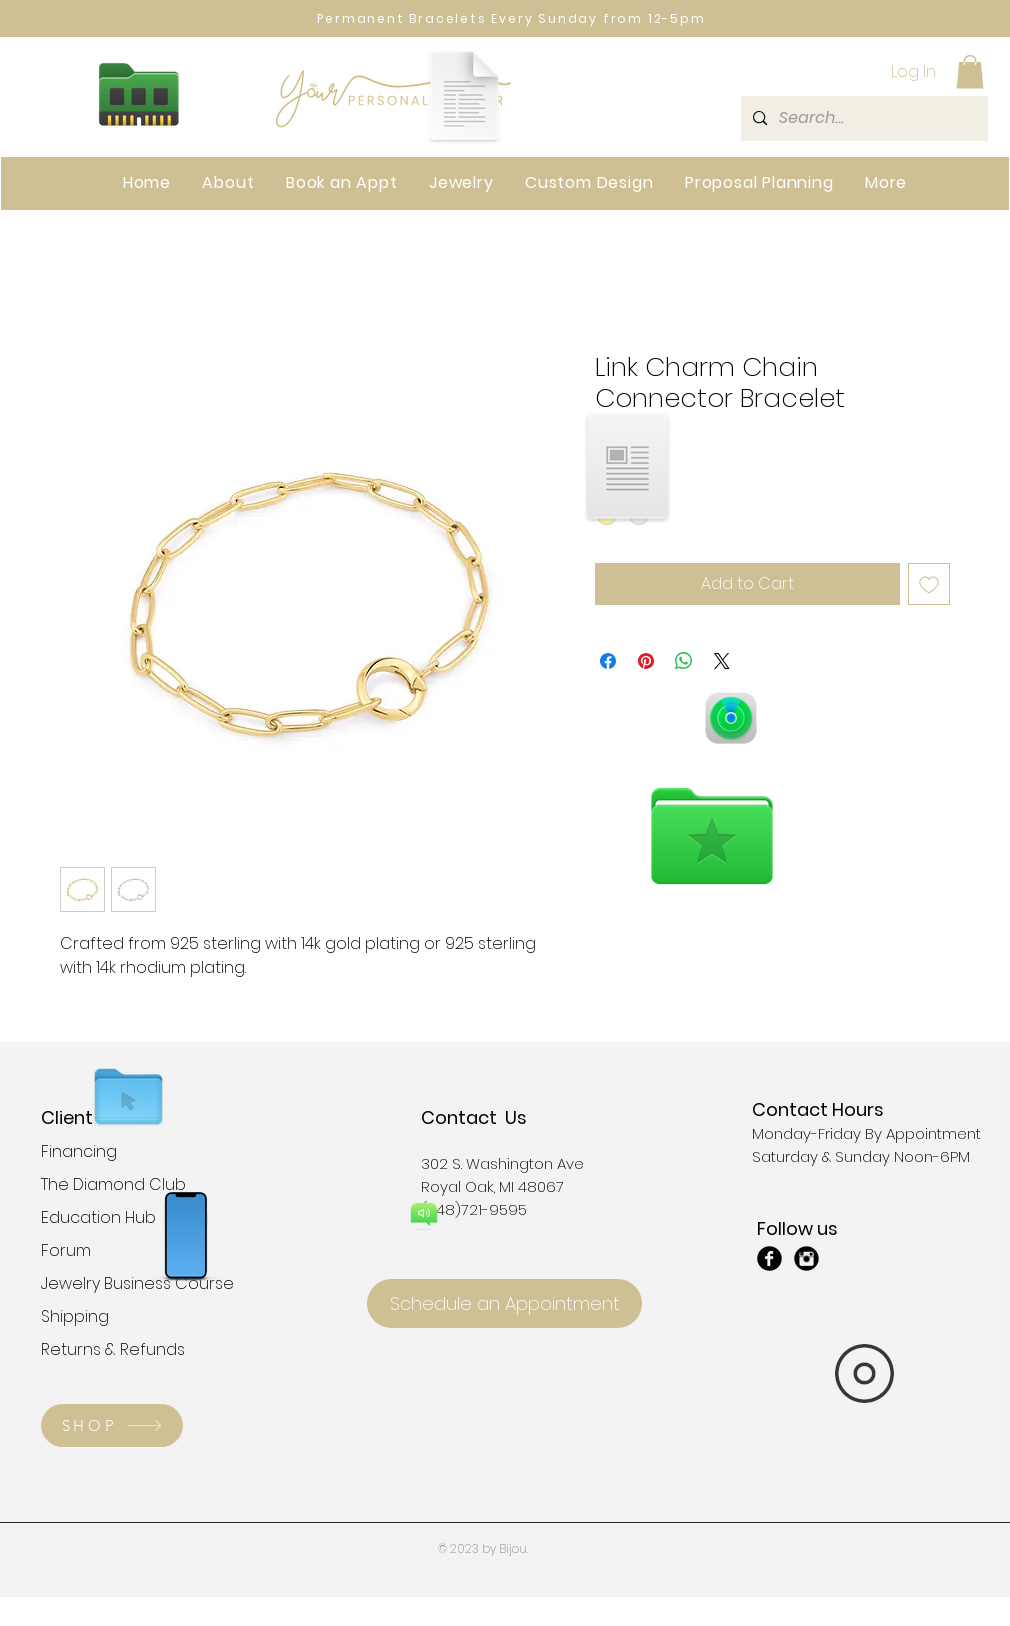 This screenshot has width=1010, height=1626. What do you see at coordinates (864, 1373) in the screenshot?
I see `indicates optical media such as a CD or DVD` at bounding box center [864, 1373].